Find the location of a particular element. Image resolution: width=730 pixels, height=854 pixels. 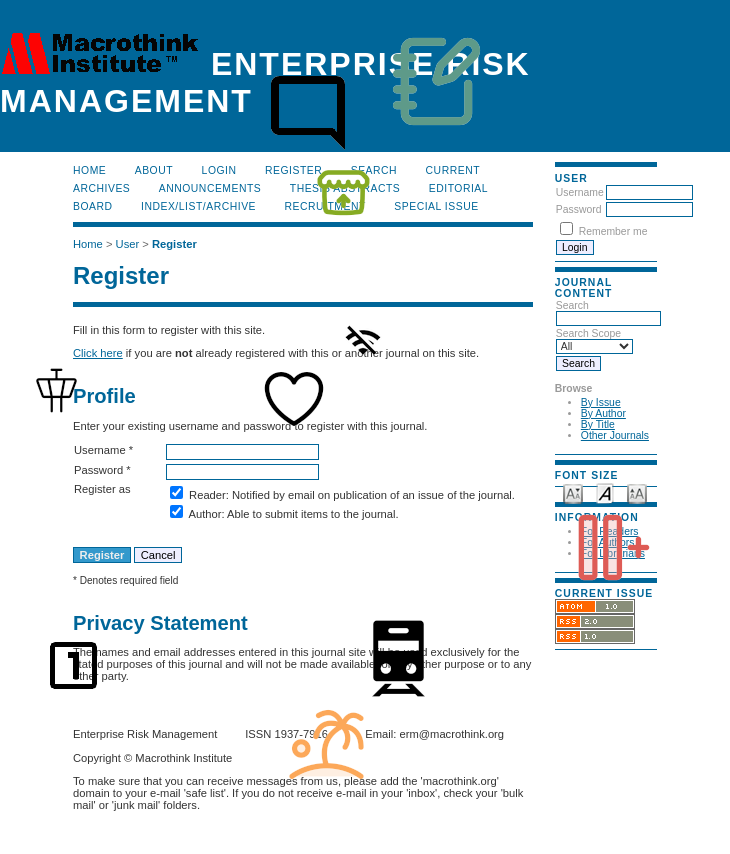

add item to favorites is located at coordinates (294, 399).